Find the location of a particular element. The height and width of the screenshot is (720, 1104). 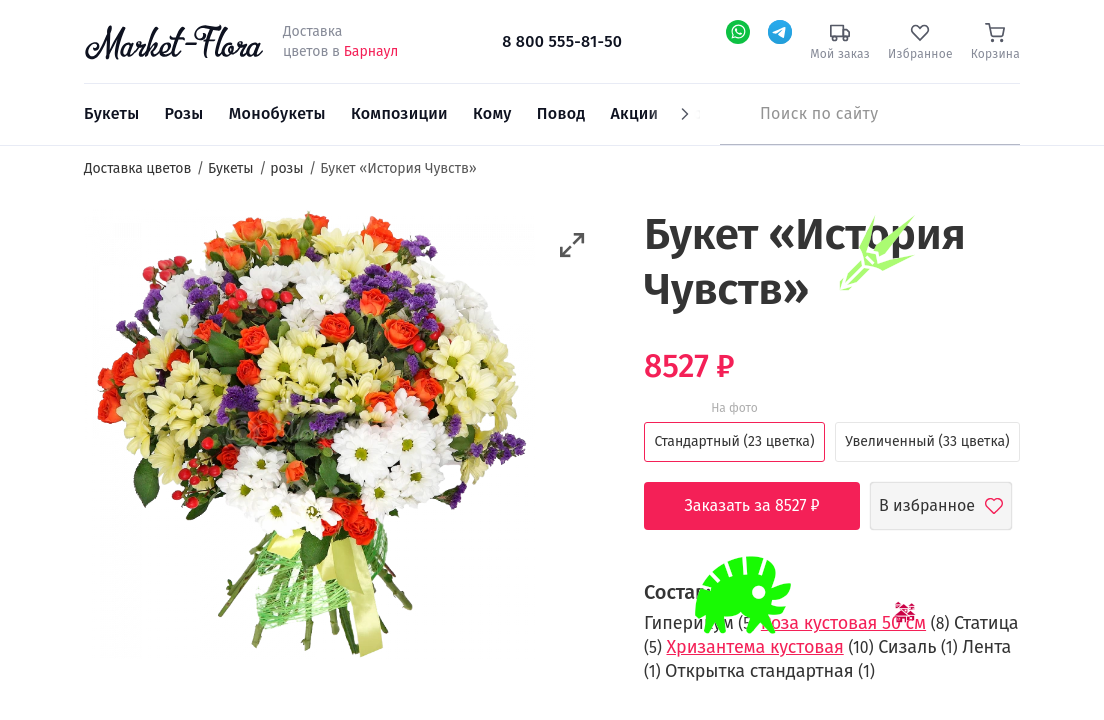

select boar faction or clan emblem is located at coordinates (743, 595).